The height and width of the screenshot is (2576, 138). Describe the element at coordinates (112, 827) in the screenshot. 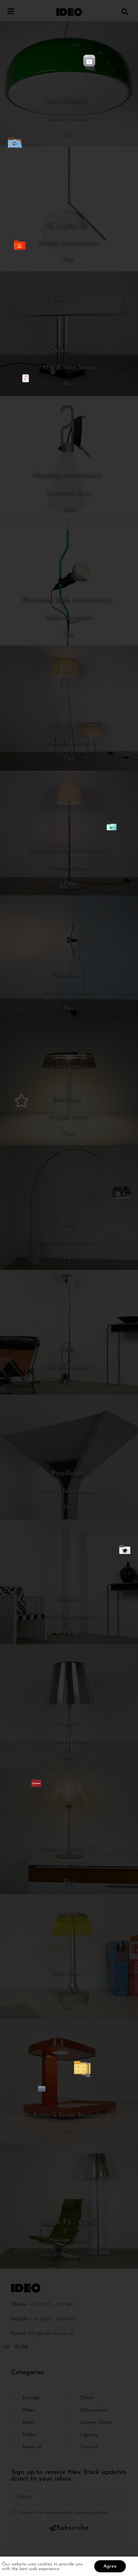

I see `open internet download manager folder` at that location.